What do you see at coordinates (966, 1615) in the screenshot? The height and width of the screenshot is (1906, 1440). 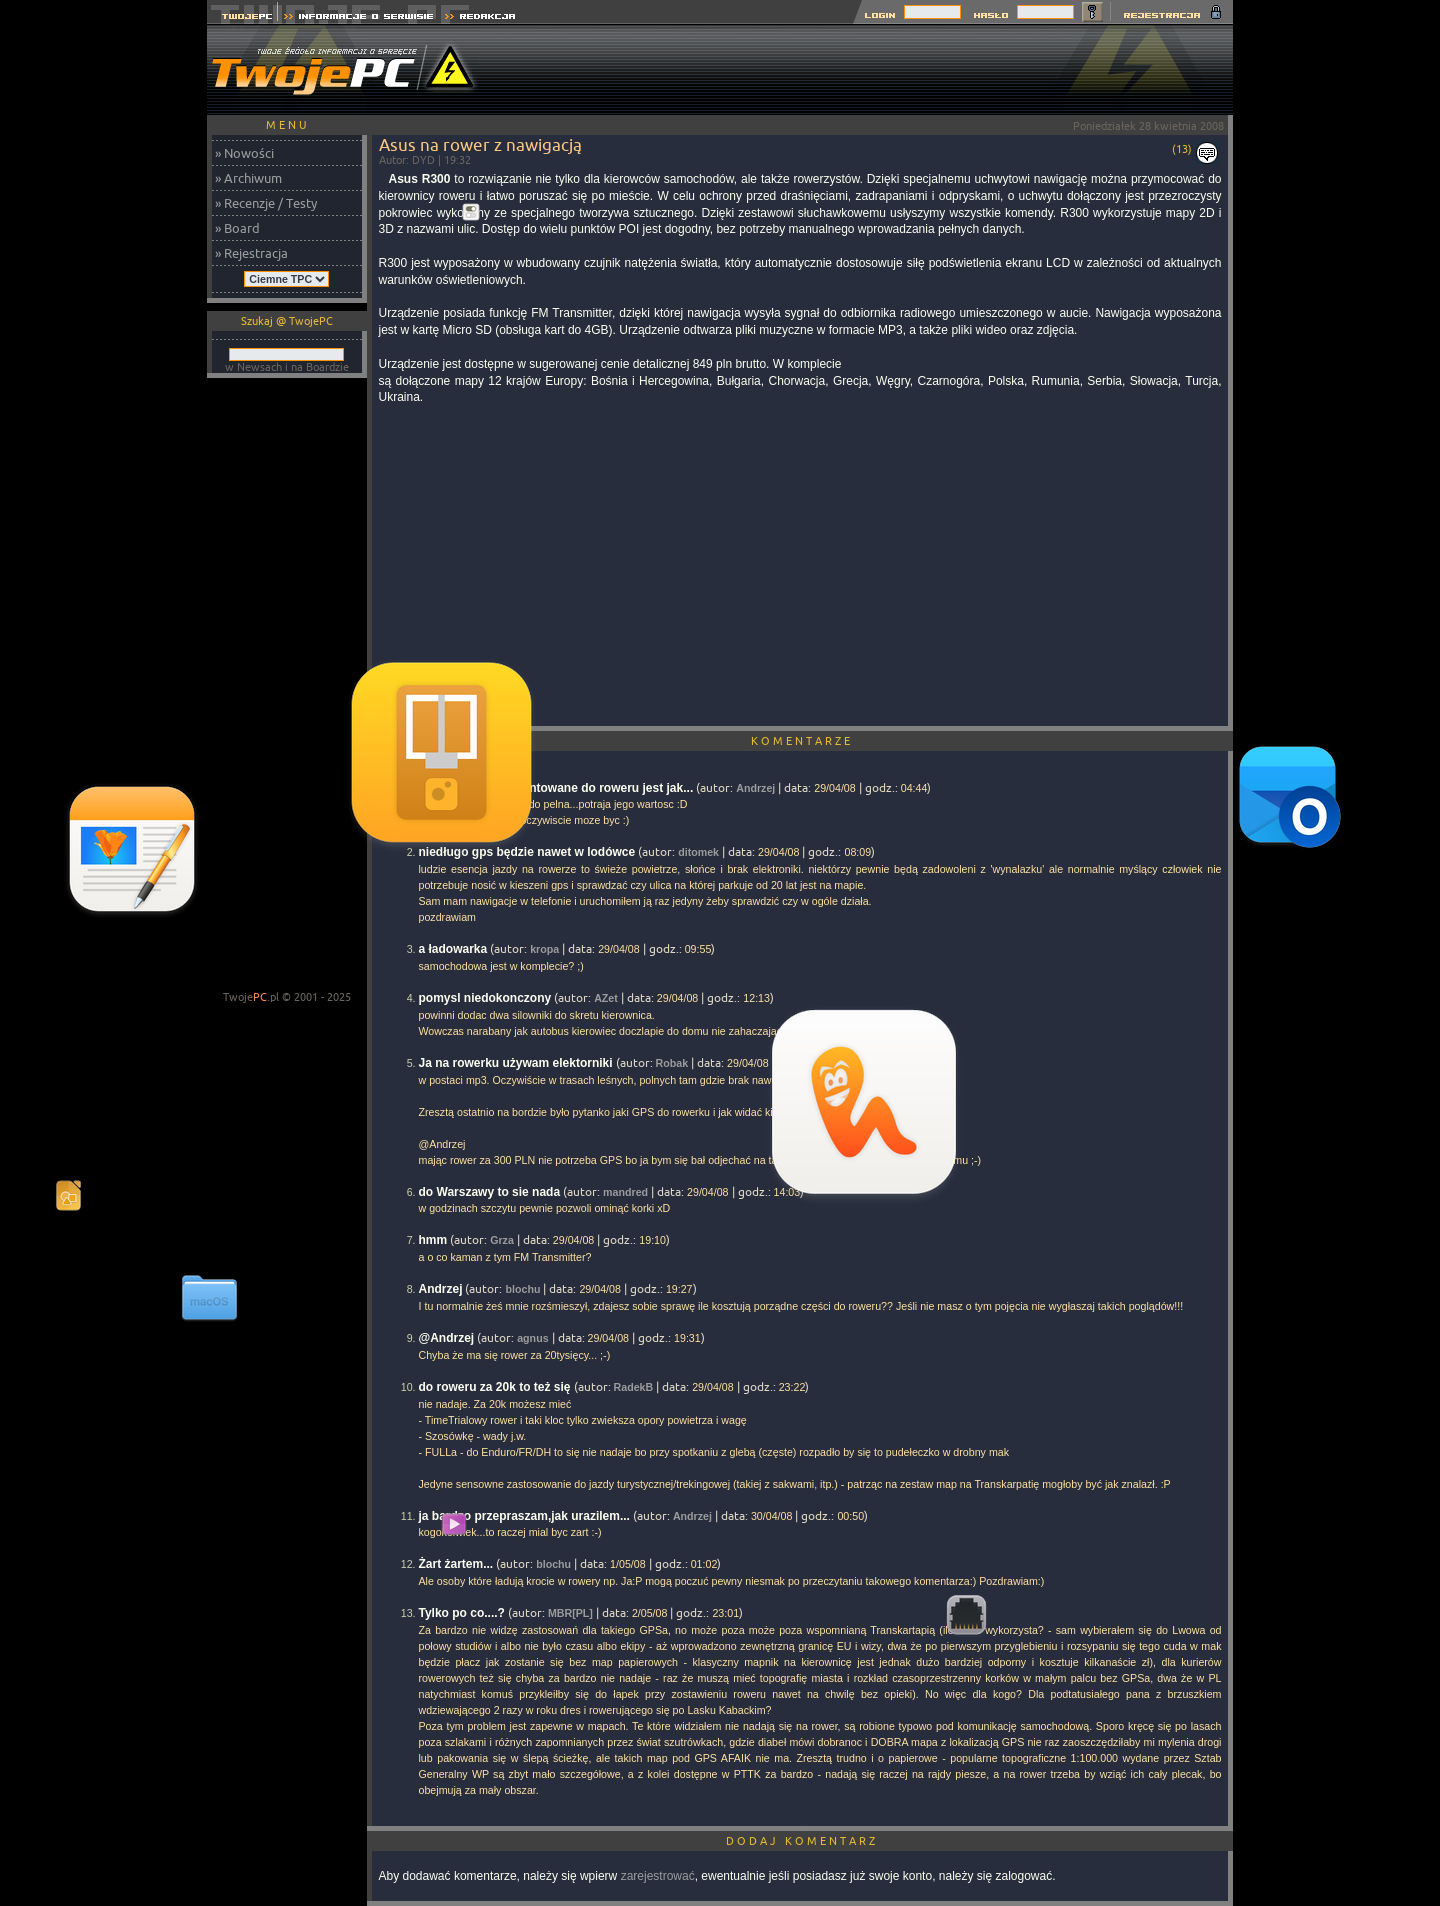 I see `configure DSL network connection settings` at bounding box center [966, 1615].